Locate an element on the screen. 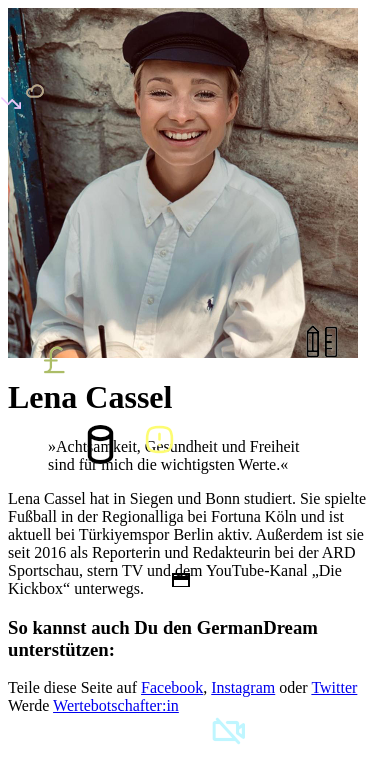  view important alert or warning is located at coordinates (159, 439).